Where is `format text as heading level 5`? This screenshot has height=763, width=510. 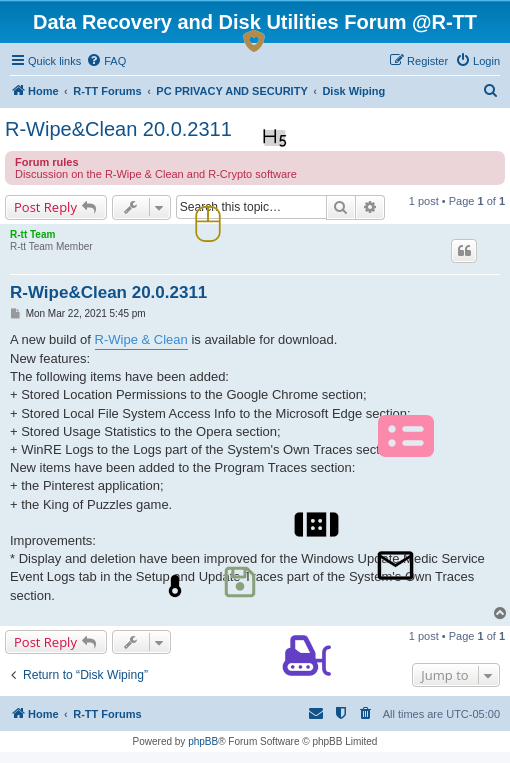
format text as heading level 5 is located at coordinates (273, 137).